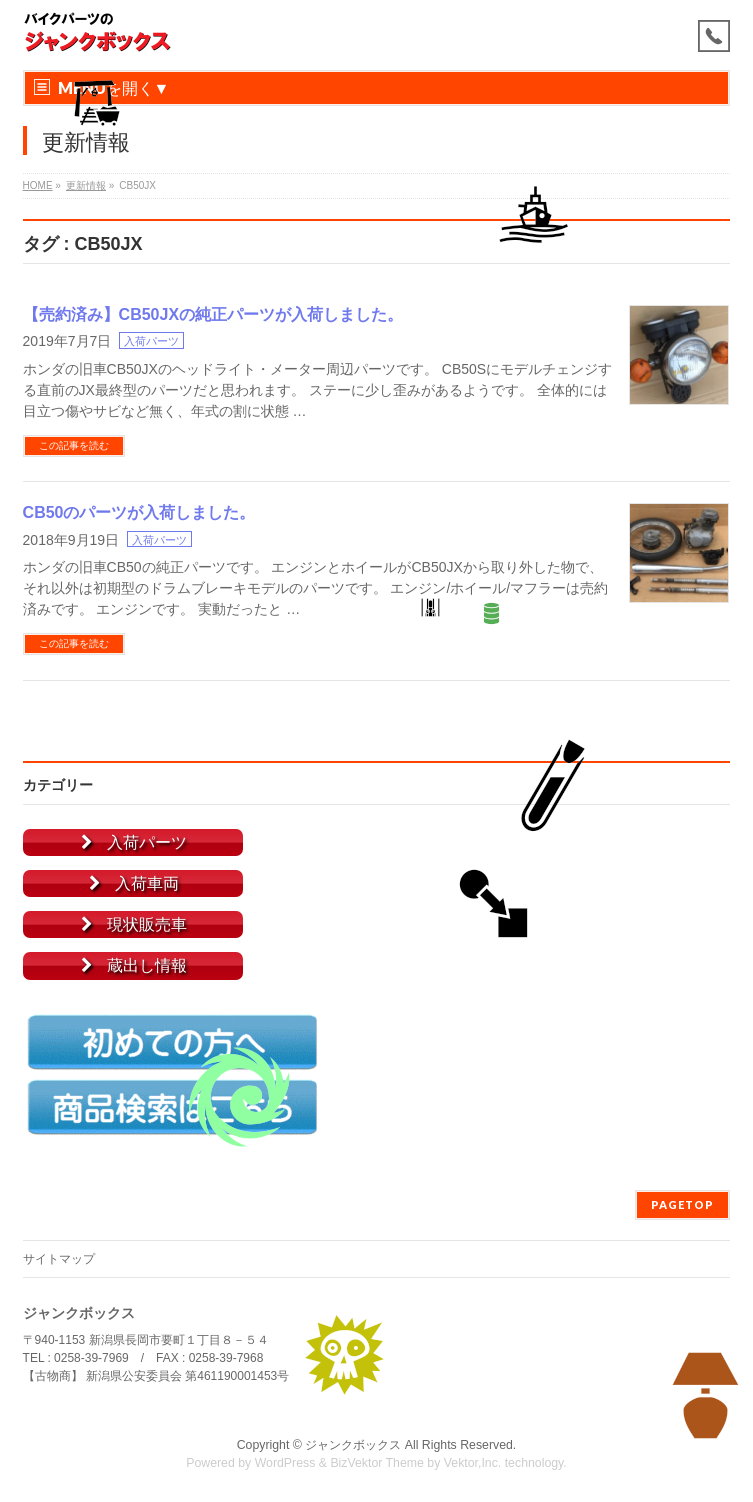 This screenshot has width=753, height=1502. What do you see at coordinates (551, 786) in the screenshot?
I see `collect or store a potion item` at bounding box center [551, 786].